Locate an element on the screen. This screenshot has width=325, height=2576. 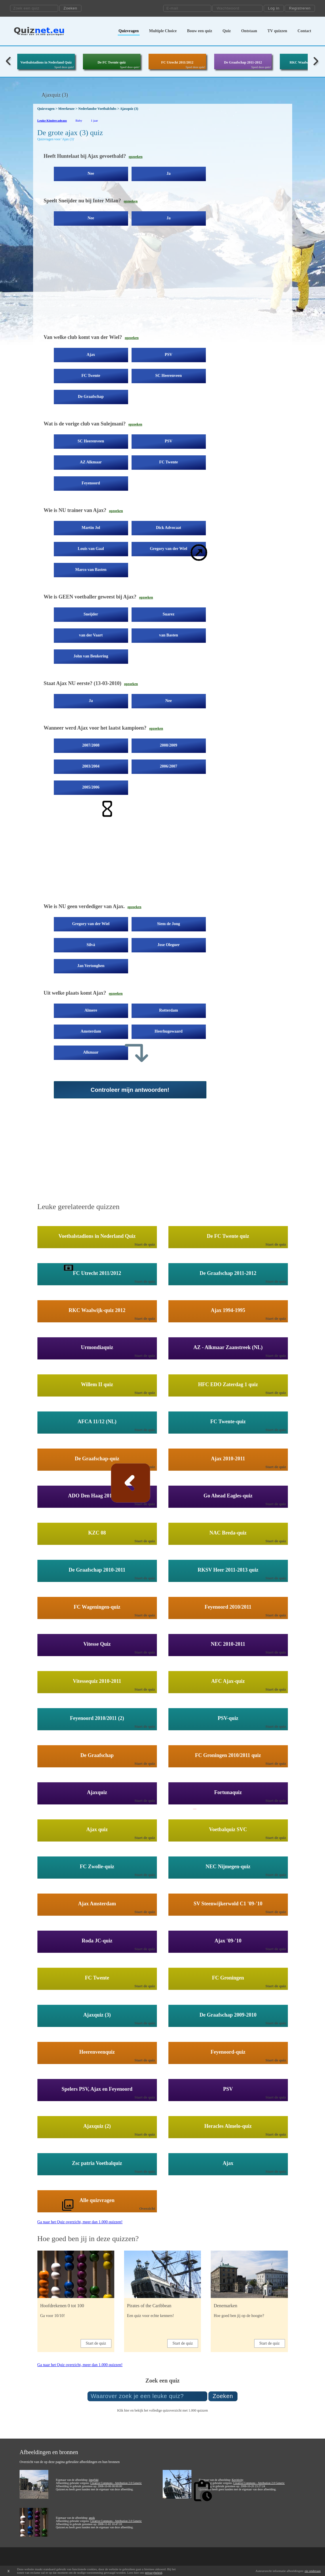
indicates a process is waiting or pending is located at coordinates (107, 809).